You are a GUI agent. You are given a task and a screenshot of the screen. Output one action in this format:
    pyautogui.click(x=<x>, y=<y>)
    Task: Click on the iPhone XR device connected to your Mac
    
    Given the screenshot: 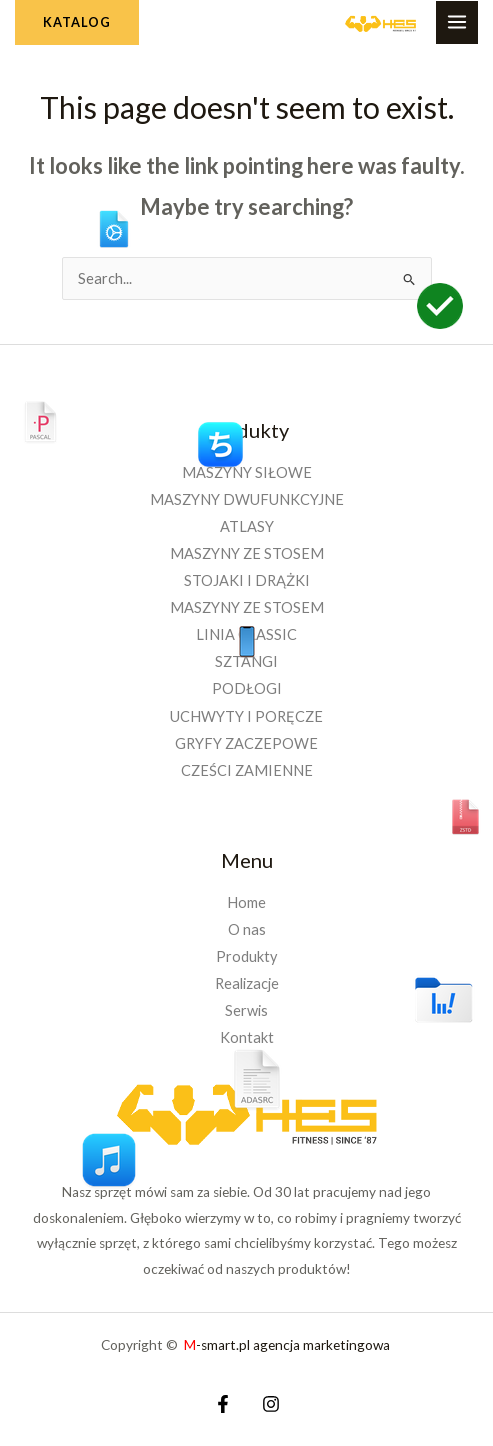 What is the action you would take?
    pyautogui.click(x=247, y=642)
    